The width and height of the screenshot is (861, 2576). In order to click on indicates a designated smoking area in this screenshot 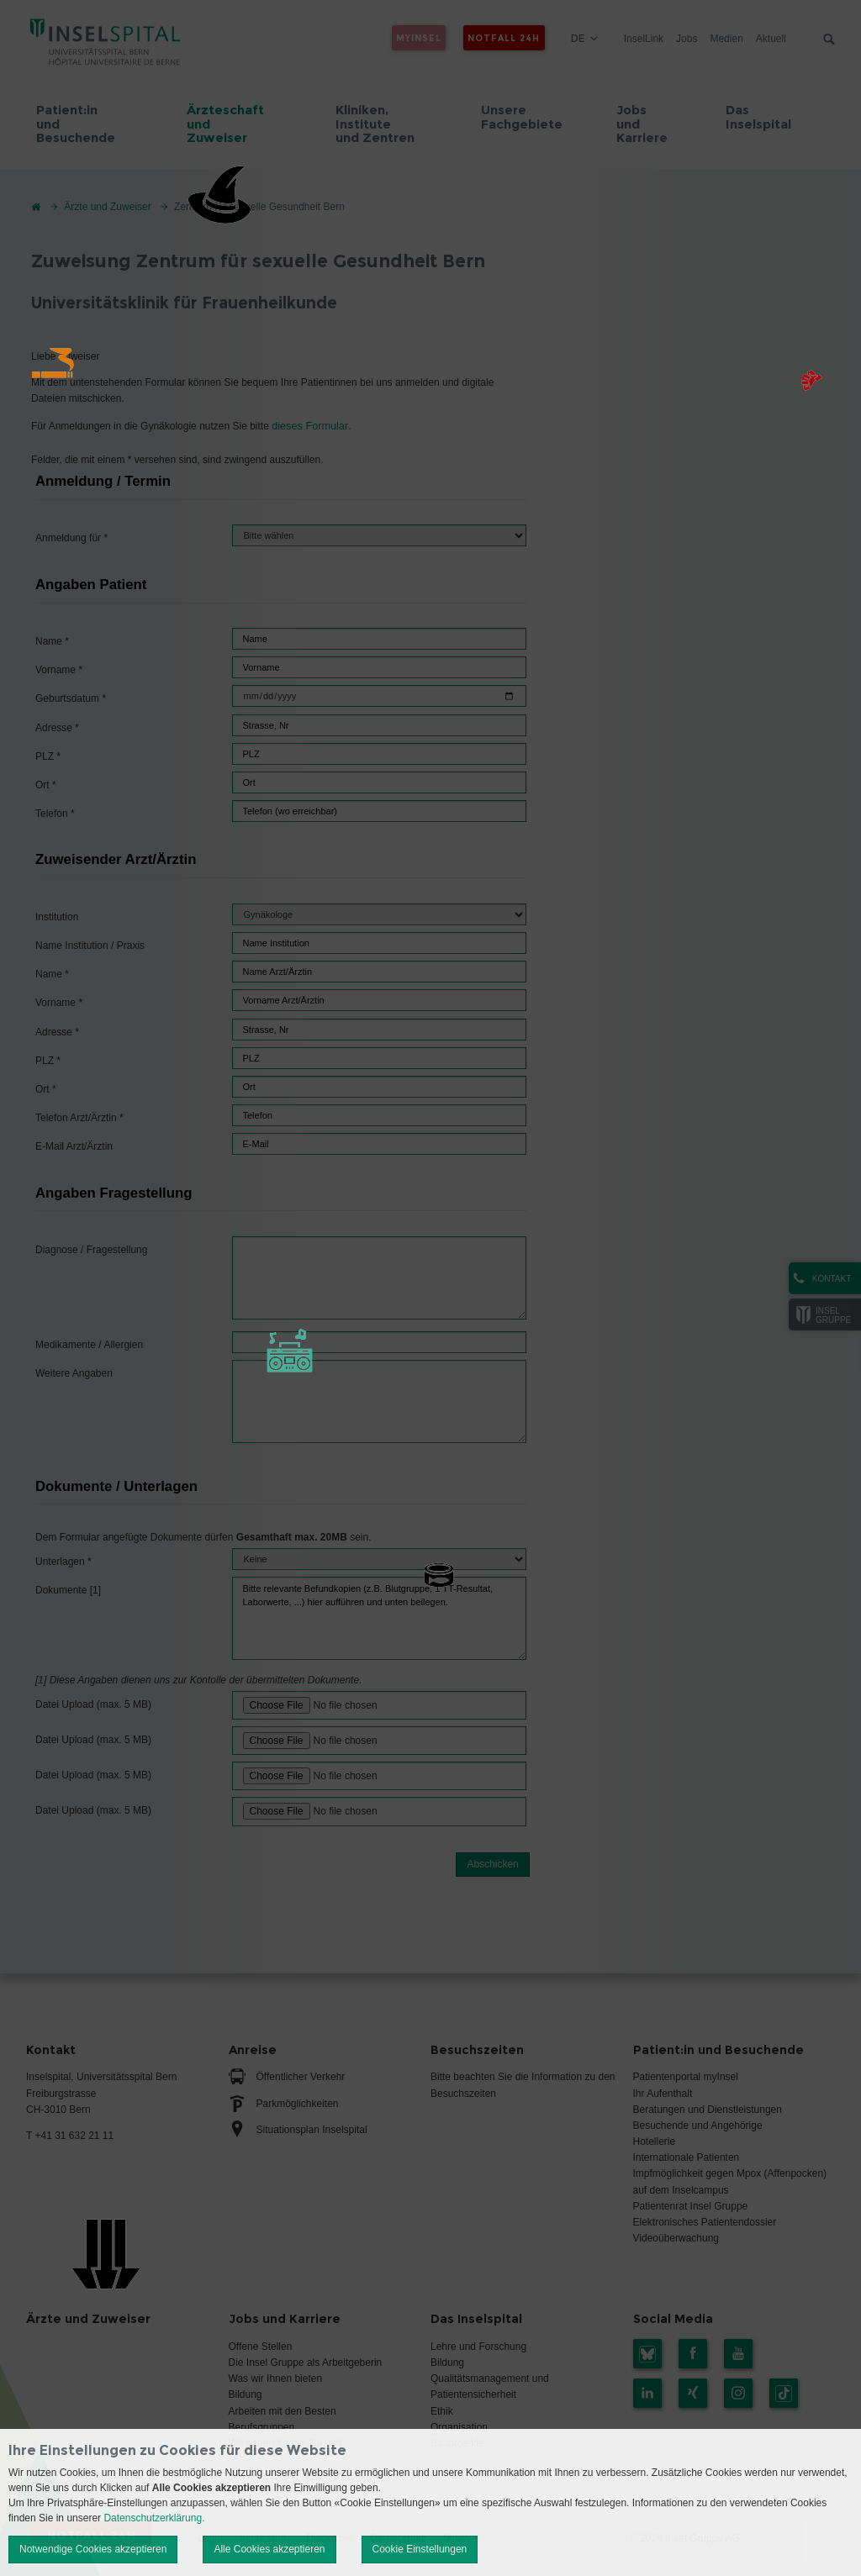, I will do `click(52, 368)`.